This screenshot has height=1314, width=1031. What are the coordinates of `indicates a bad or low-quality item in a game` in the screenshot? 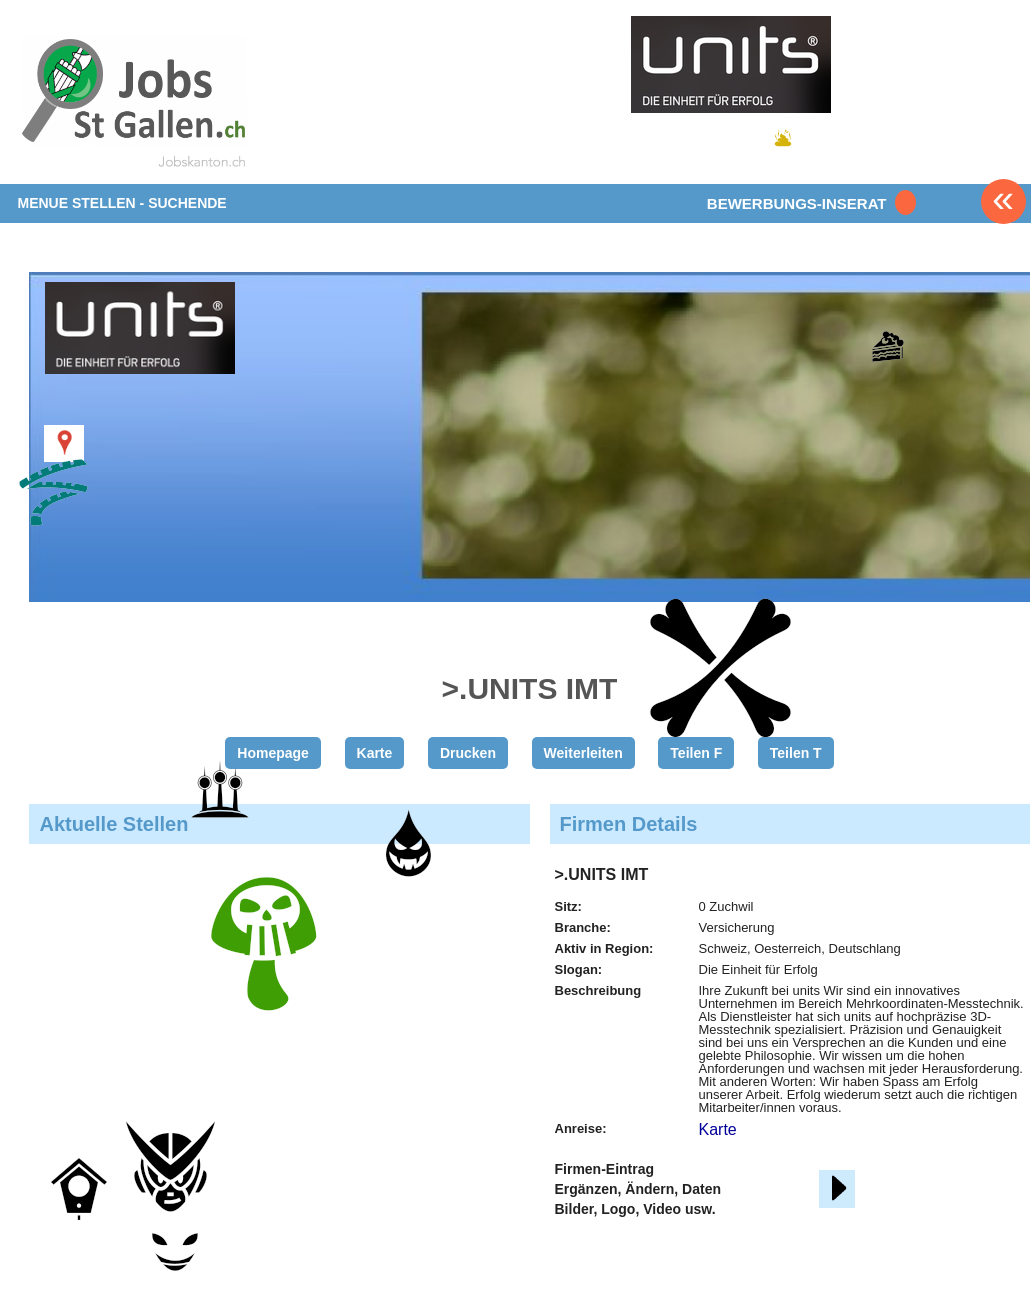 It's located at (783, 138).